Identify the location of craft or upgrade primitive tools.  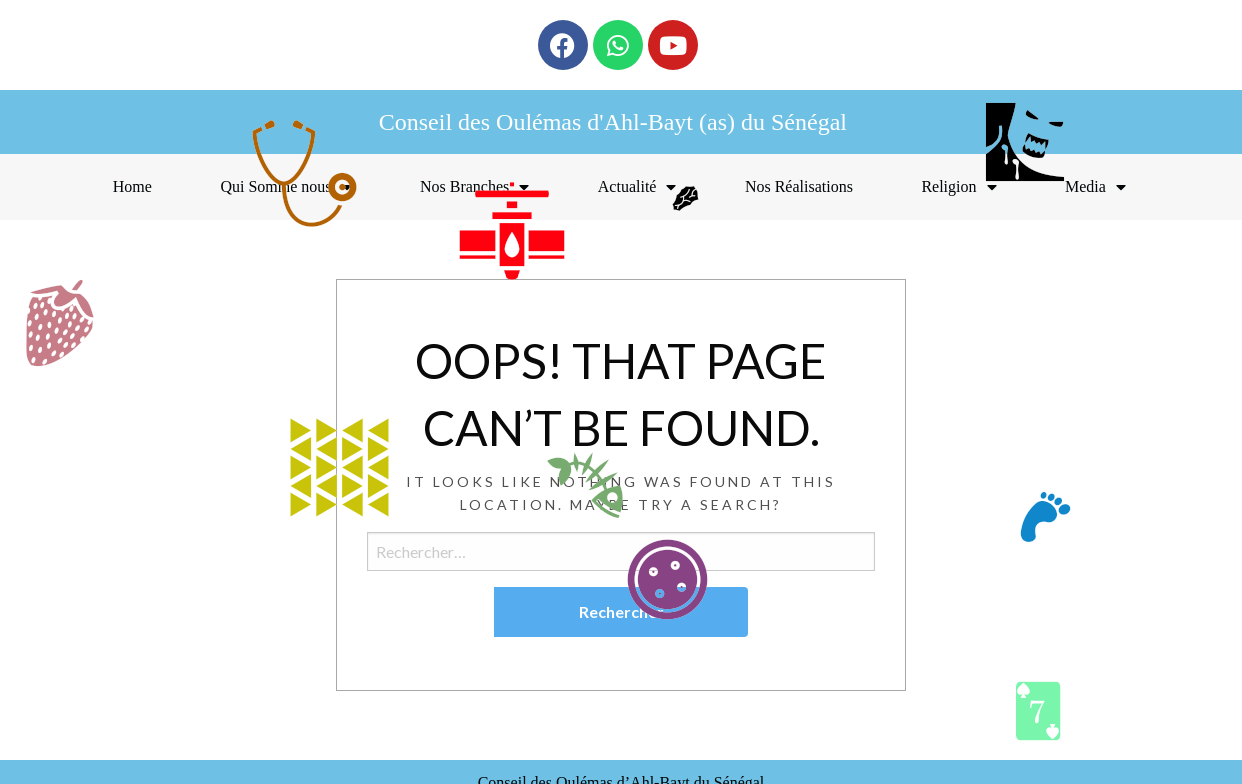
(685, 198).